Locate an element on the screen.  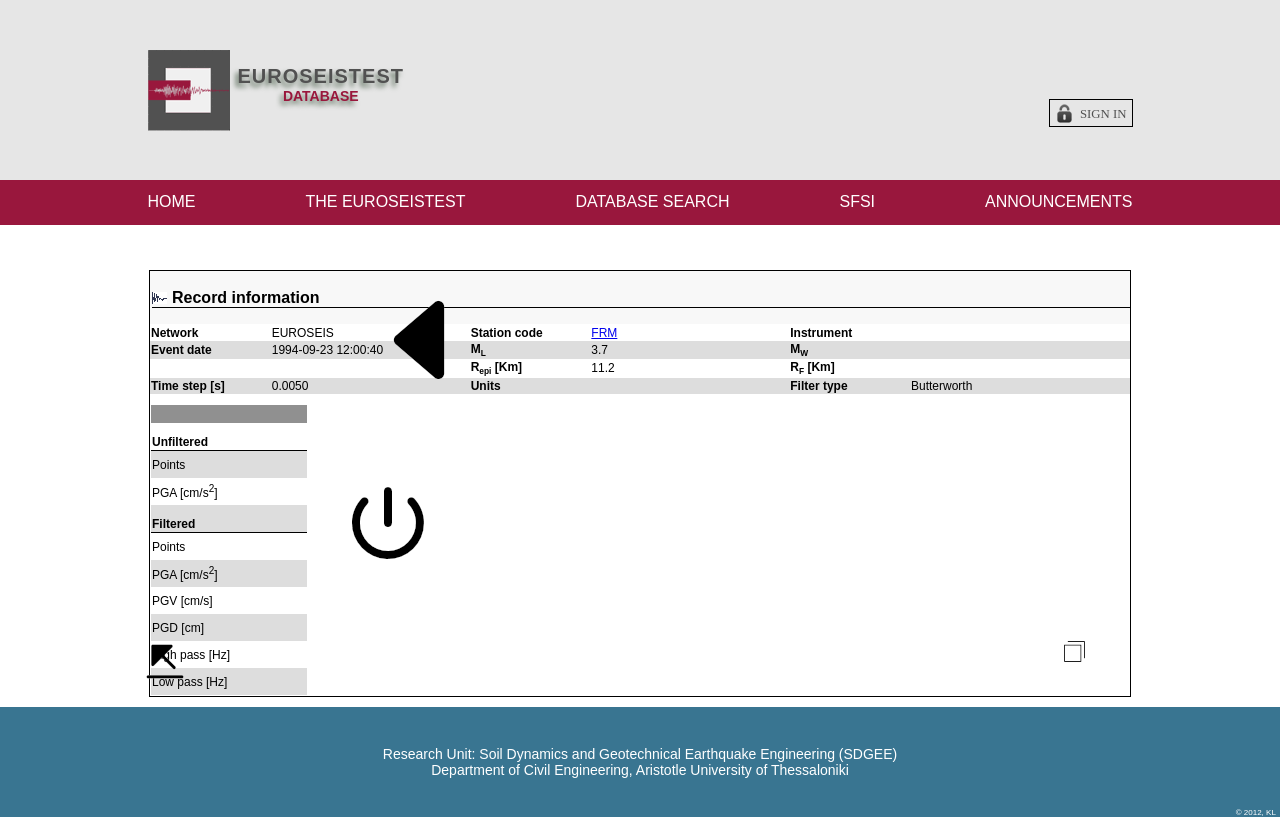
navigate to the top-left or beginning of content is located at coordinates (163, 661).